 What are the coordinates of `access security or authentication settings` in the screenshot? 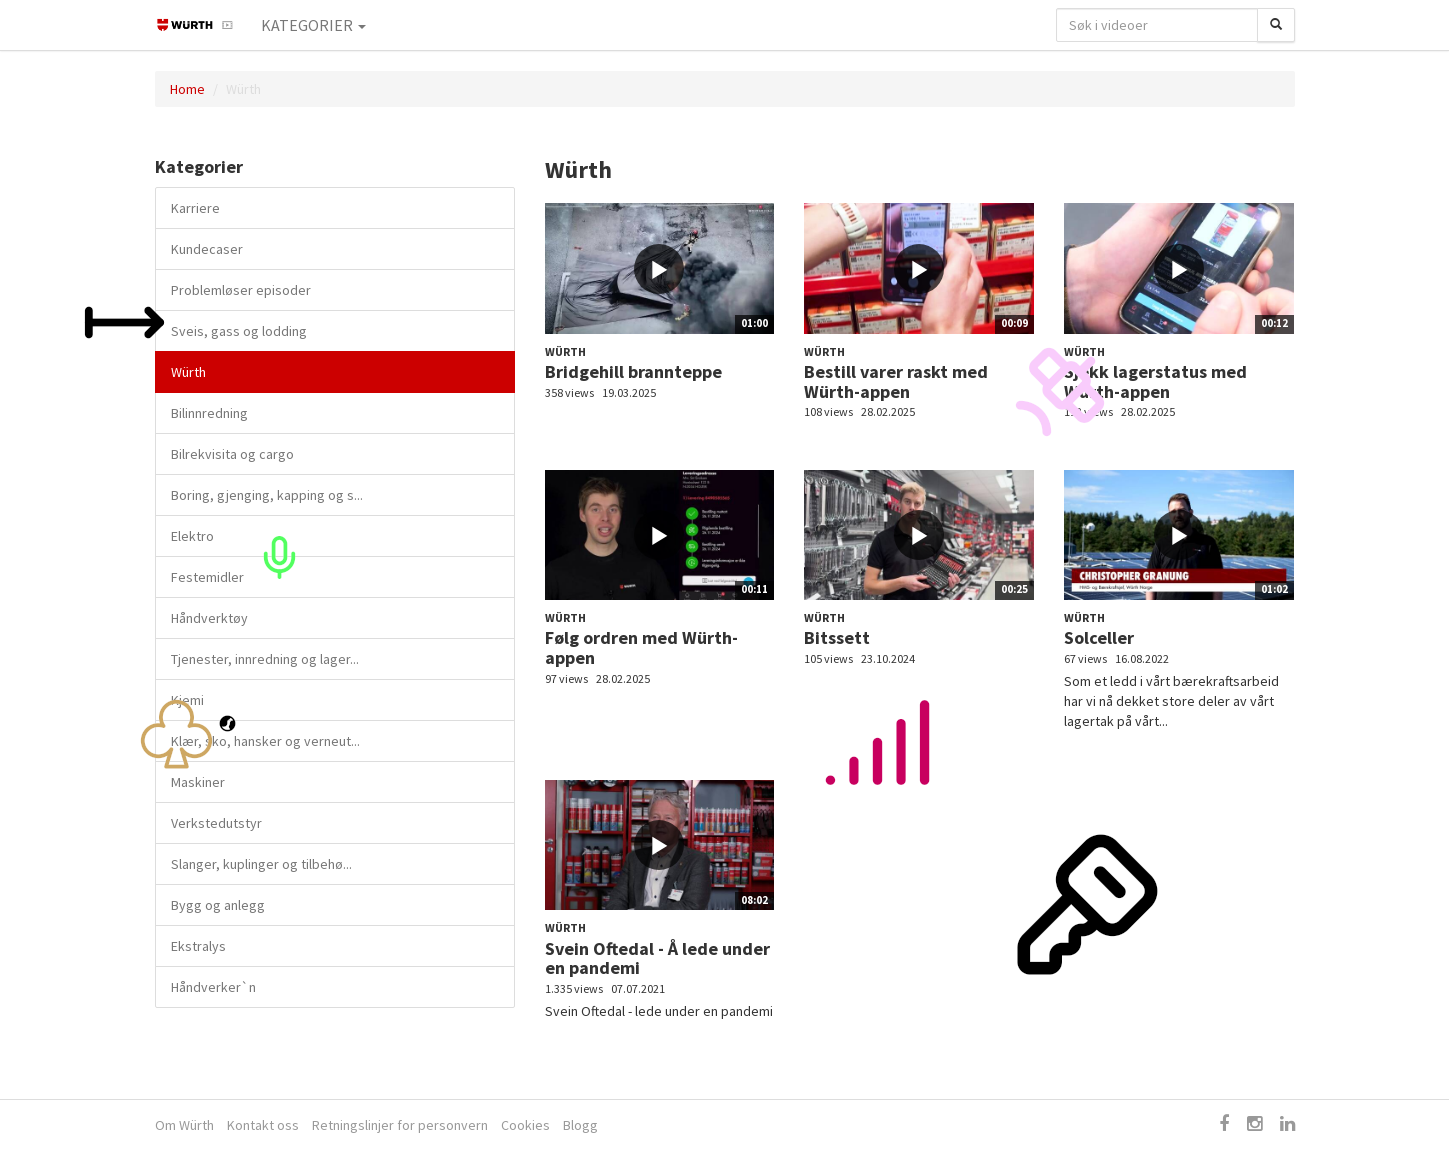 It's located at (1087, 904).